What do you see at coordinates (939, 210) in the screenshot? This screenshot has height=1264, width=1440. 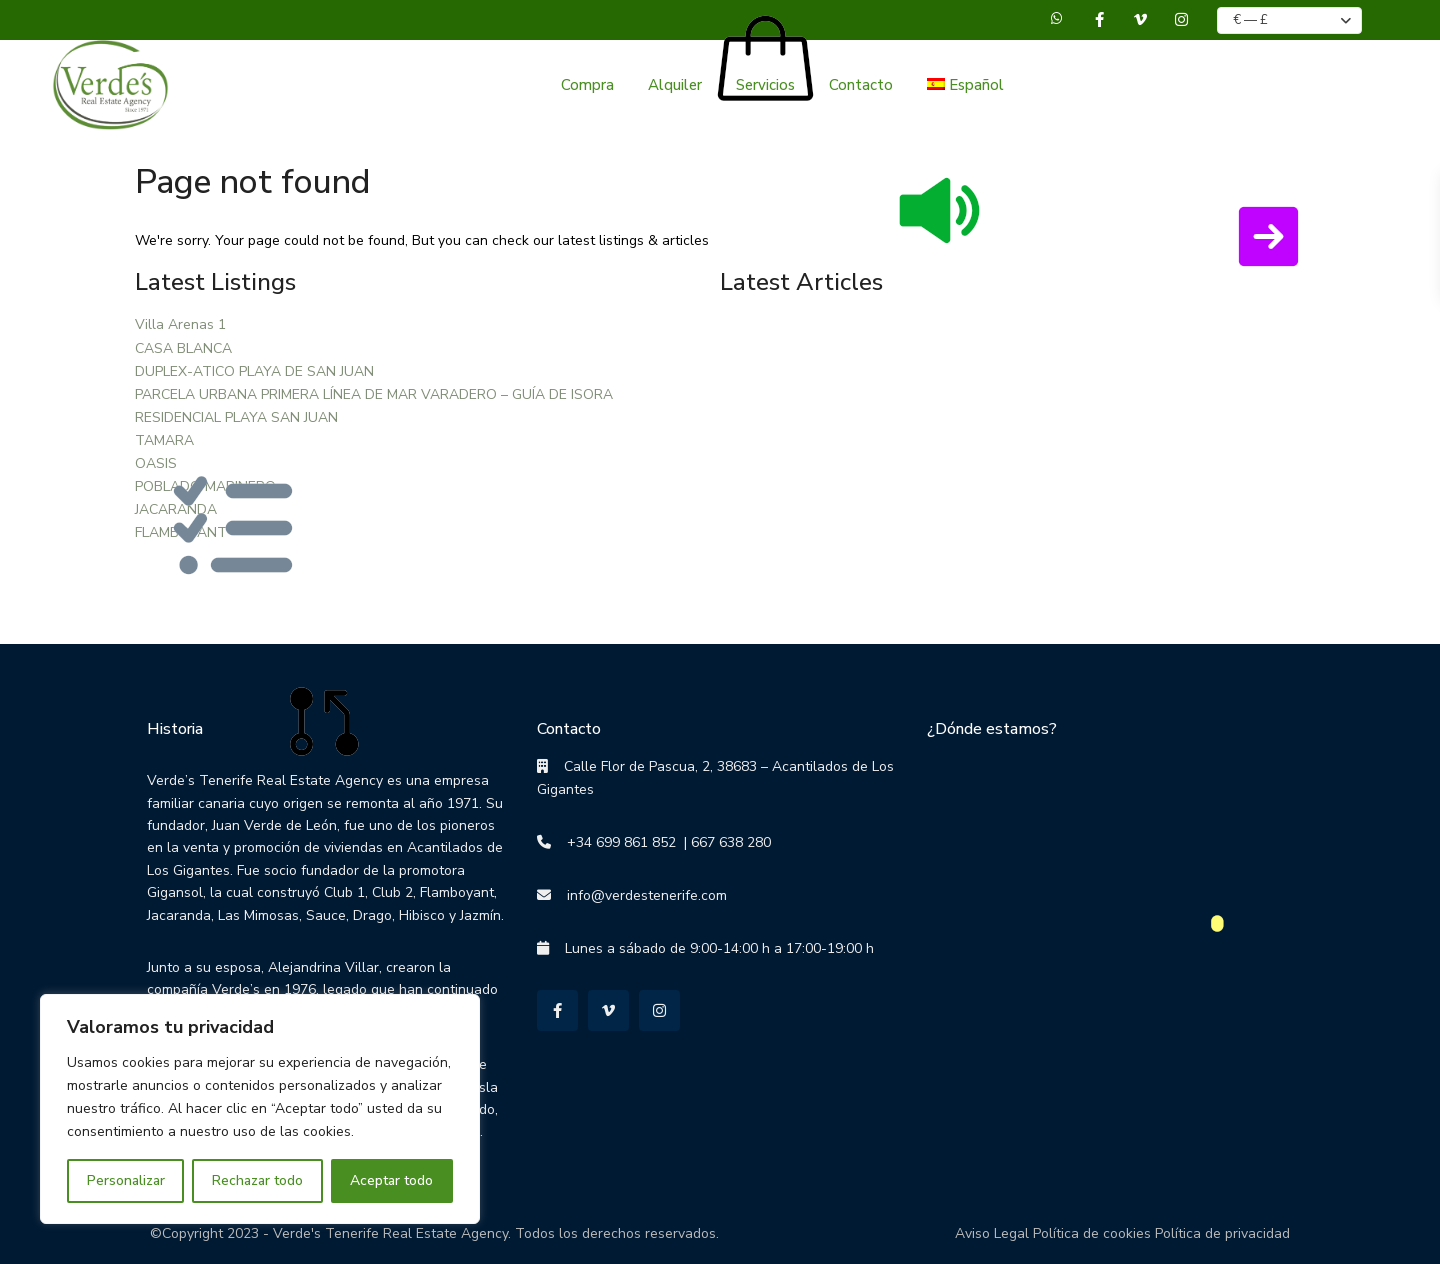 I see `increase audio volume` at bounding box center [939, 210].